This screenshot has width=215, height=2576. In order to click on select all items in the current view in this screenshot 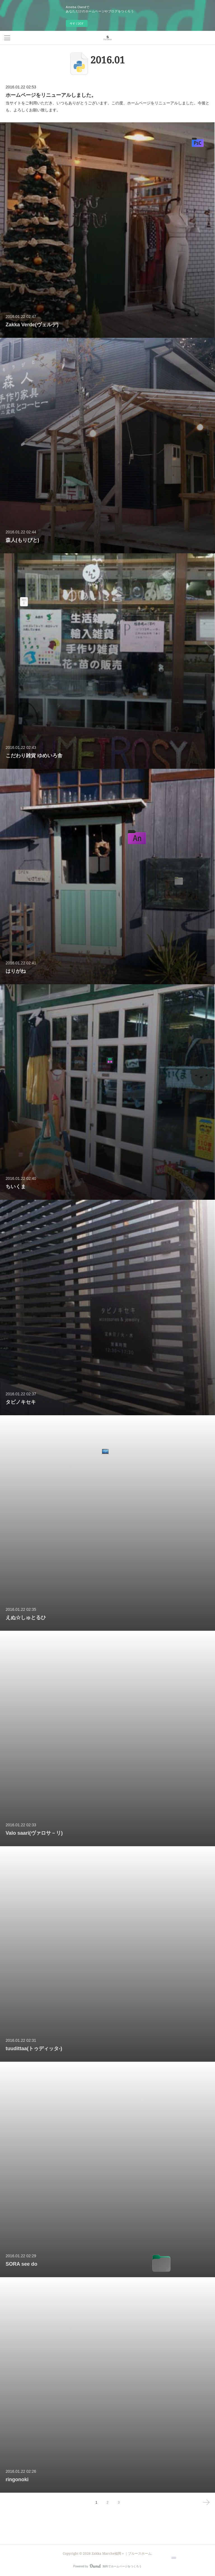, I will do `click(110, 1060)`.